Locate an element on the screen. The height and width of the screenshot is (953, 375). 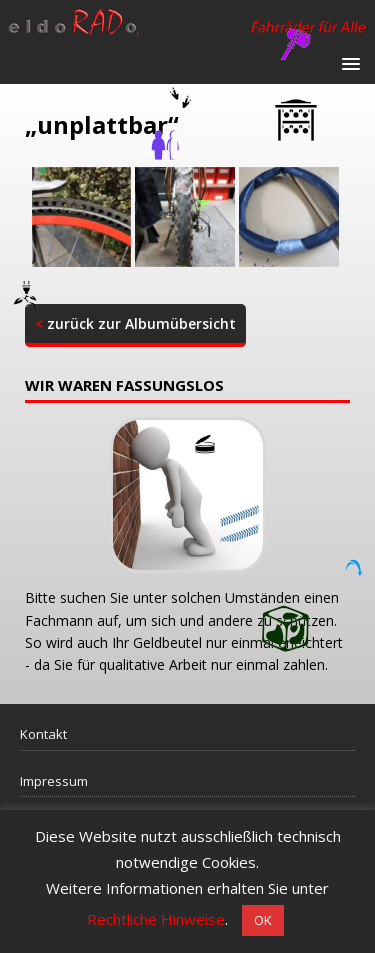
access traditional percussion instruments is located at coordinates (296, 120).